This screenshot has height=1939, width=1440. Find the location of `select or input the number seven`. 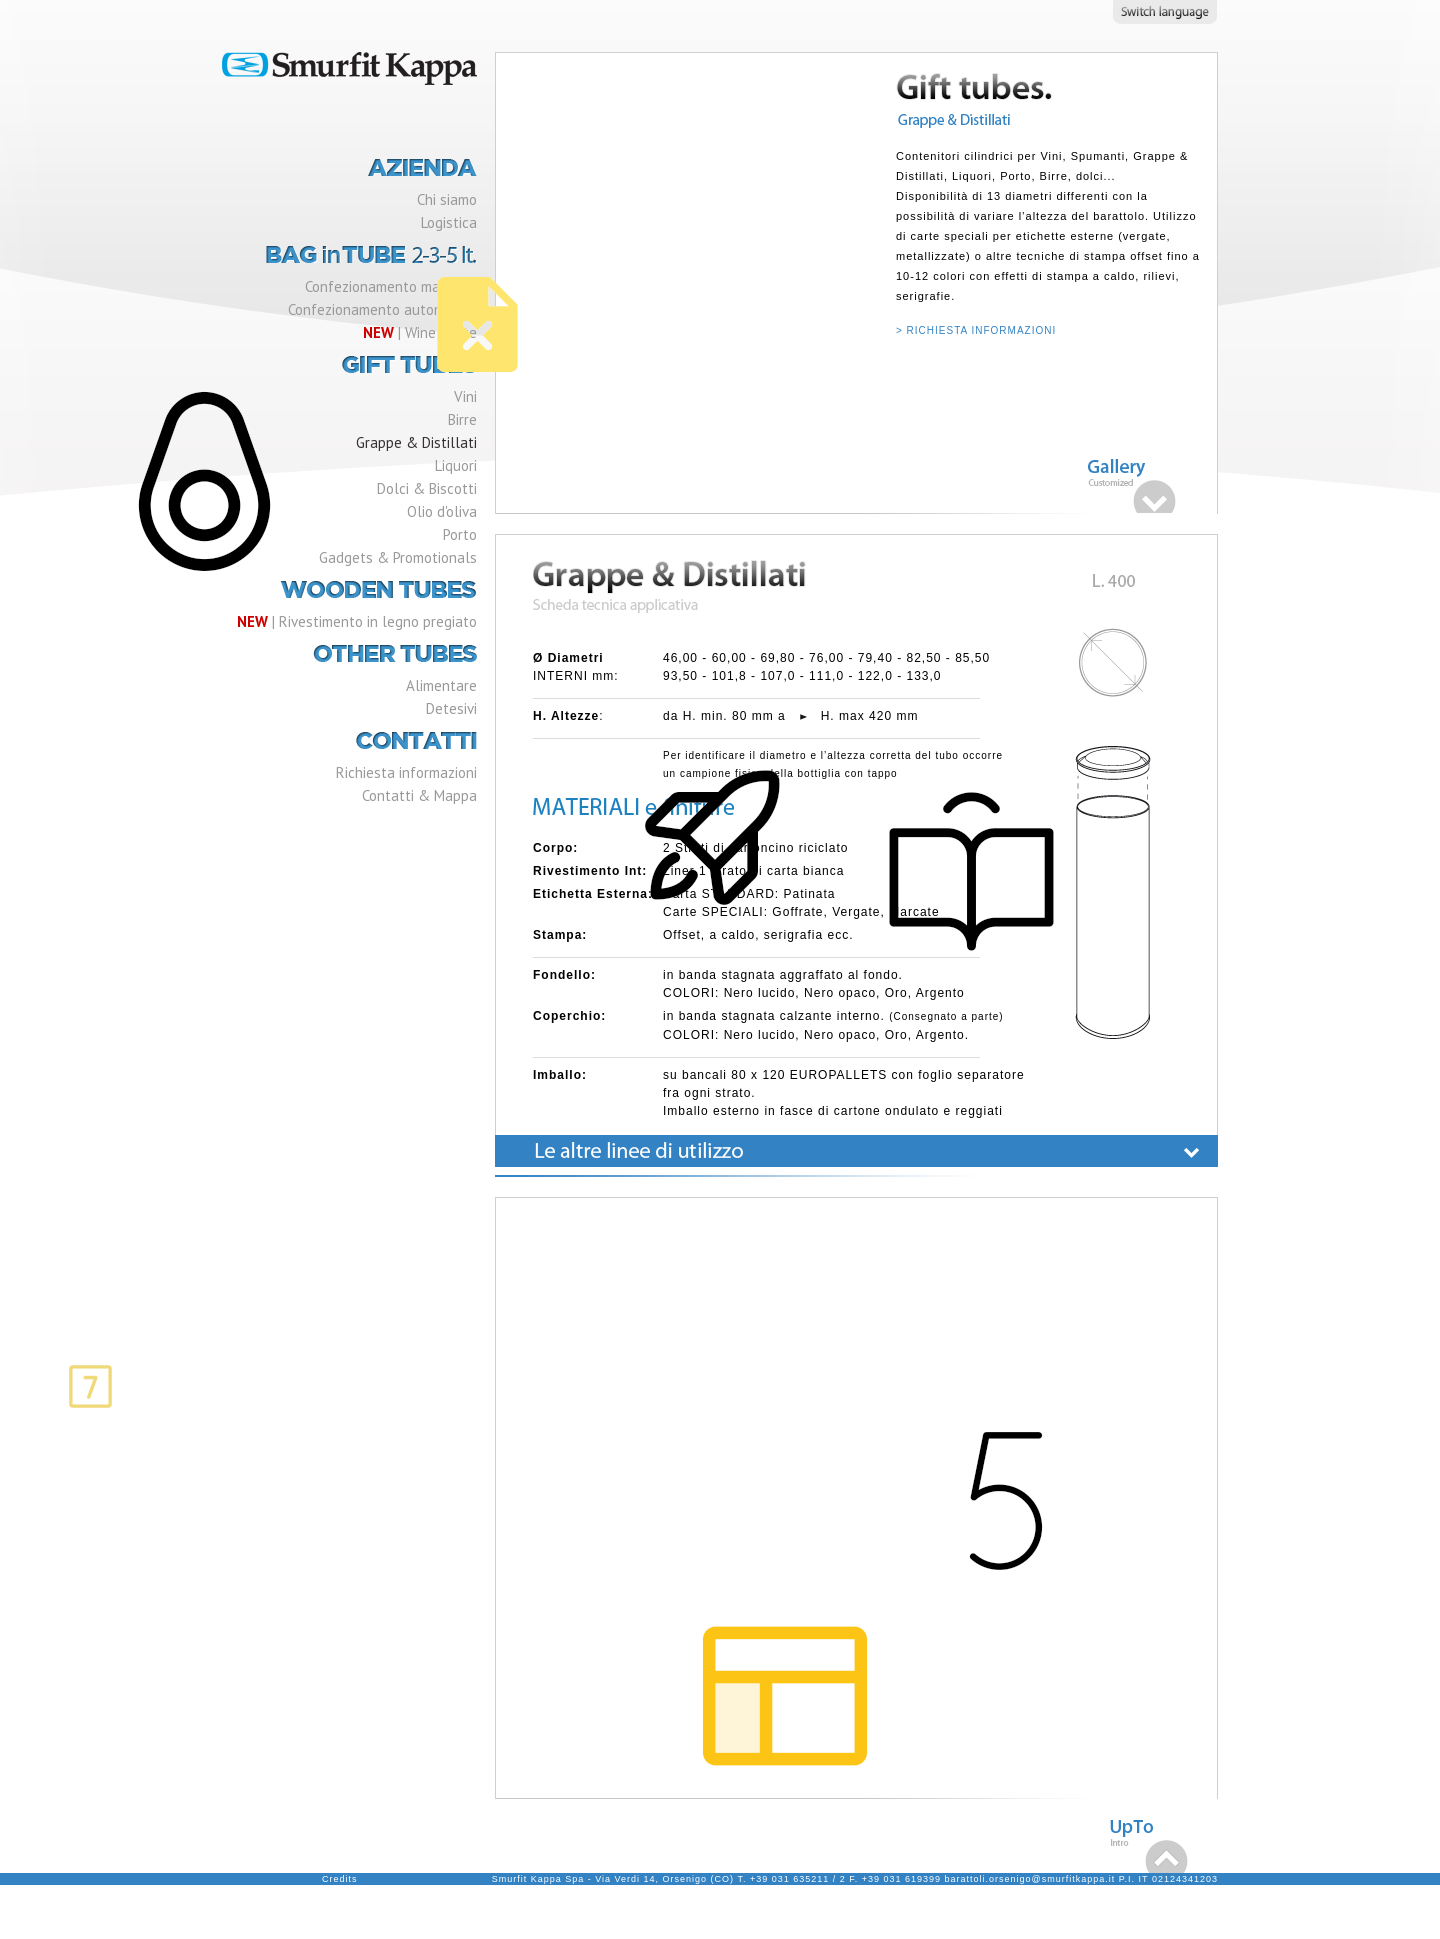

select or input the number seven is located at coordinates (90, 1386).